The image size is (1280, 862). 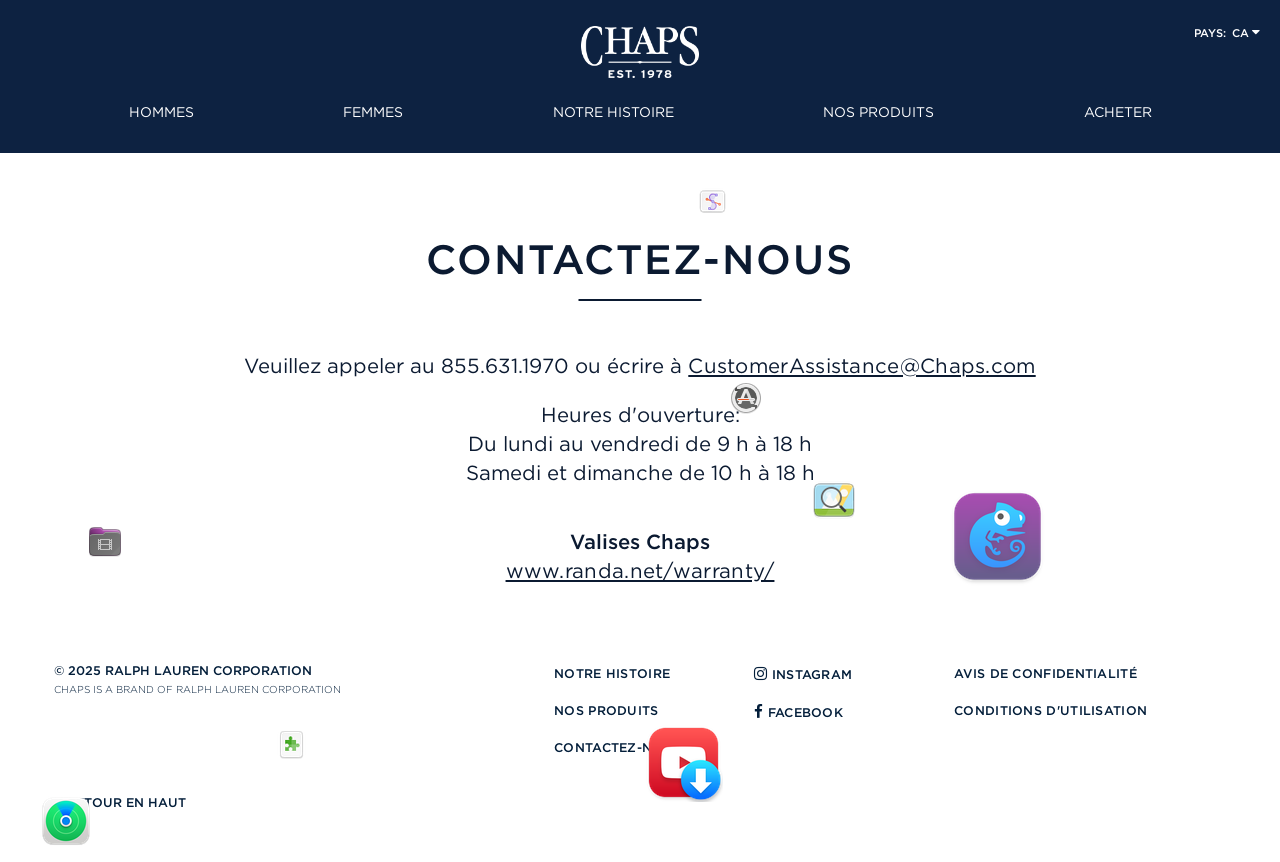 I want to click on open gns3 network simulation software, so click(x=997, y=536).